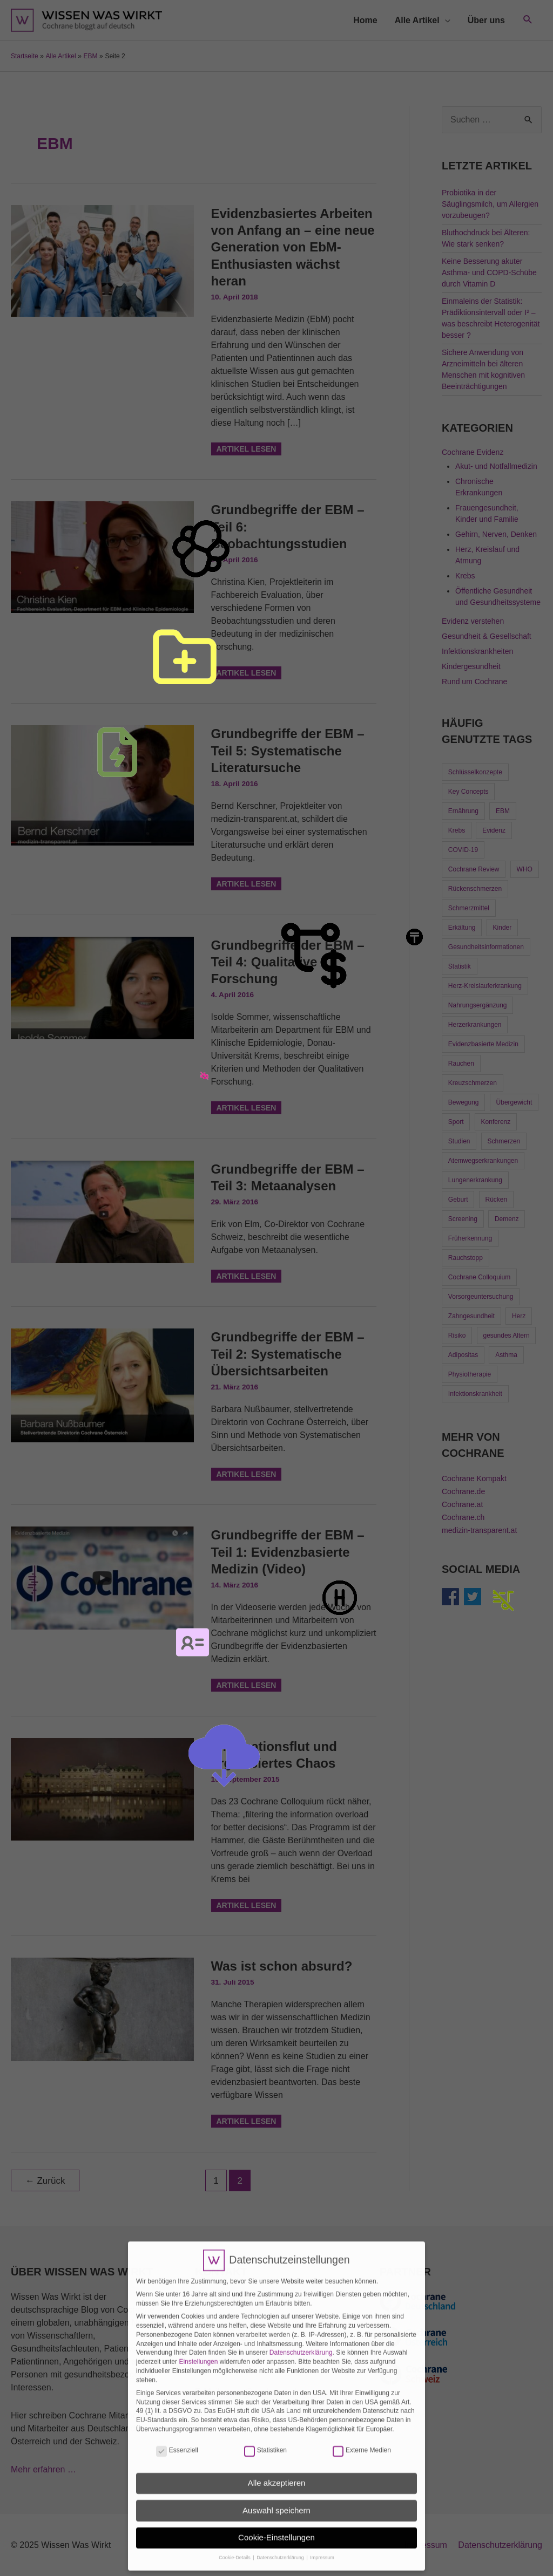 Image resolution: width=553 pixels, height=2576 pixels. What do you see at coordinates (503, 1600) in the screenshot?
I see `playlist unavailable or disabled` at bounding box center [503, 1600].